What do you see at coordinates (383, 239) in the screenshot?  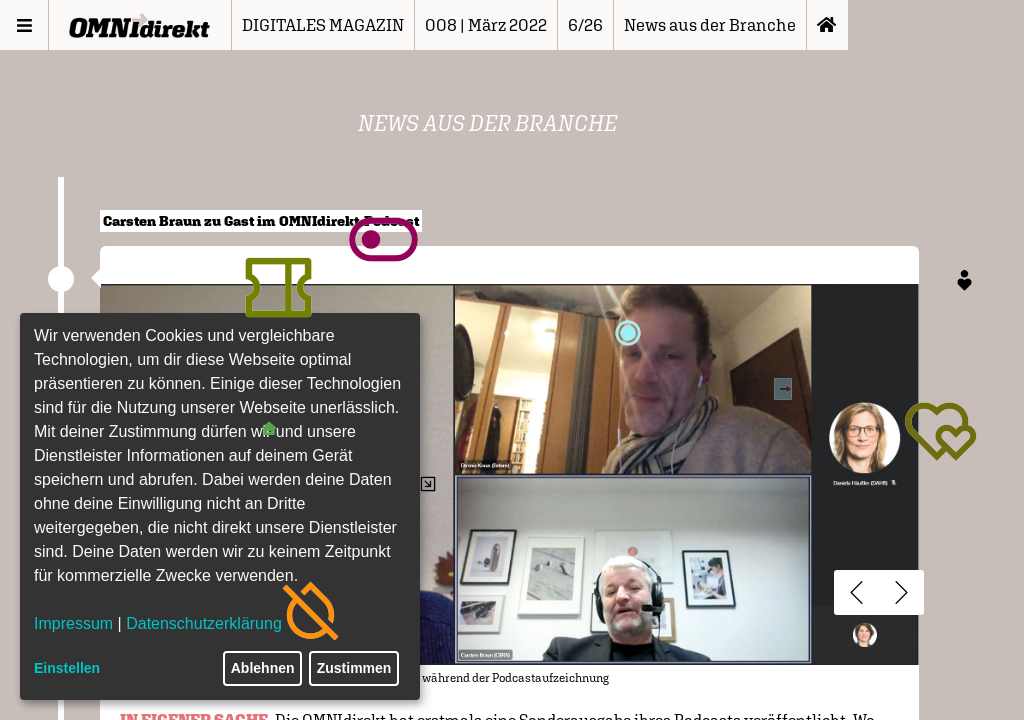 I see `toggle a setting on or off` at bounding box center [383, 239].